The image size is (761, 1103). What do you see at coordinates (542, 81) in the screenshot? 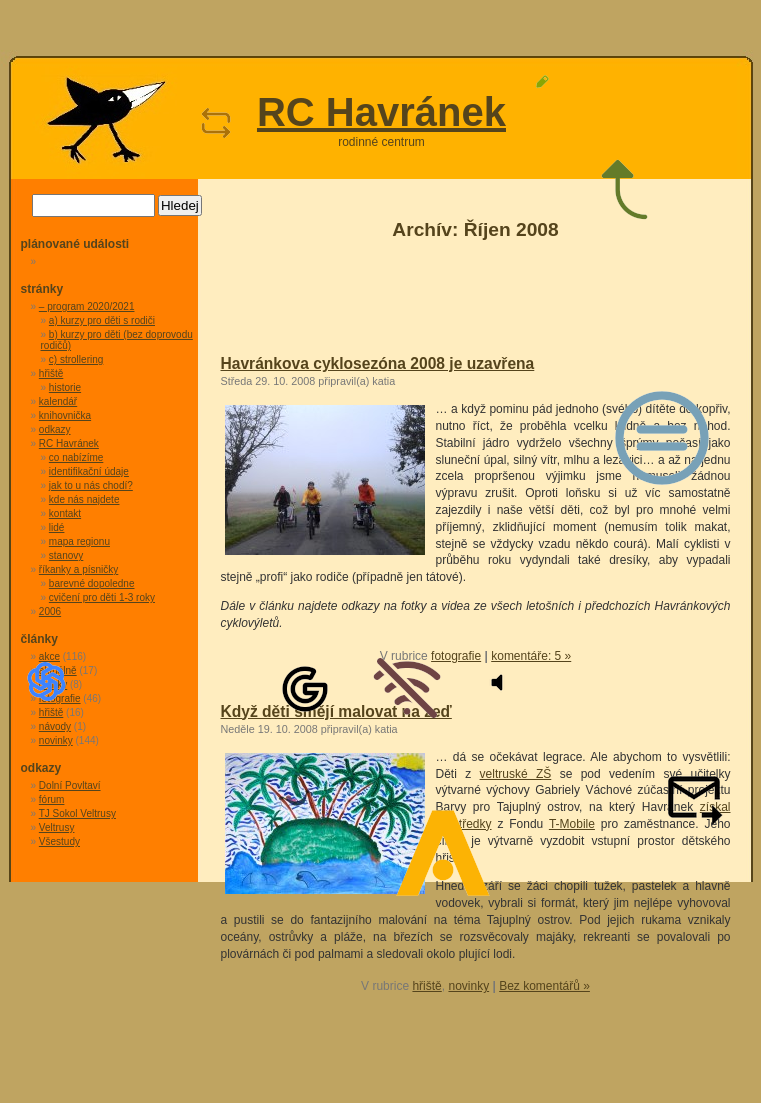
I see `edit or modify content` at bounding box center [542, 81].